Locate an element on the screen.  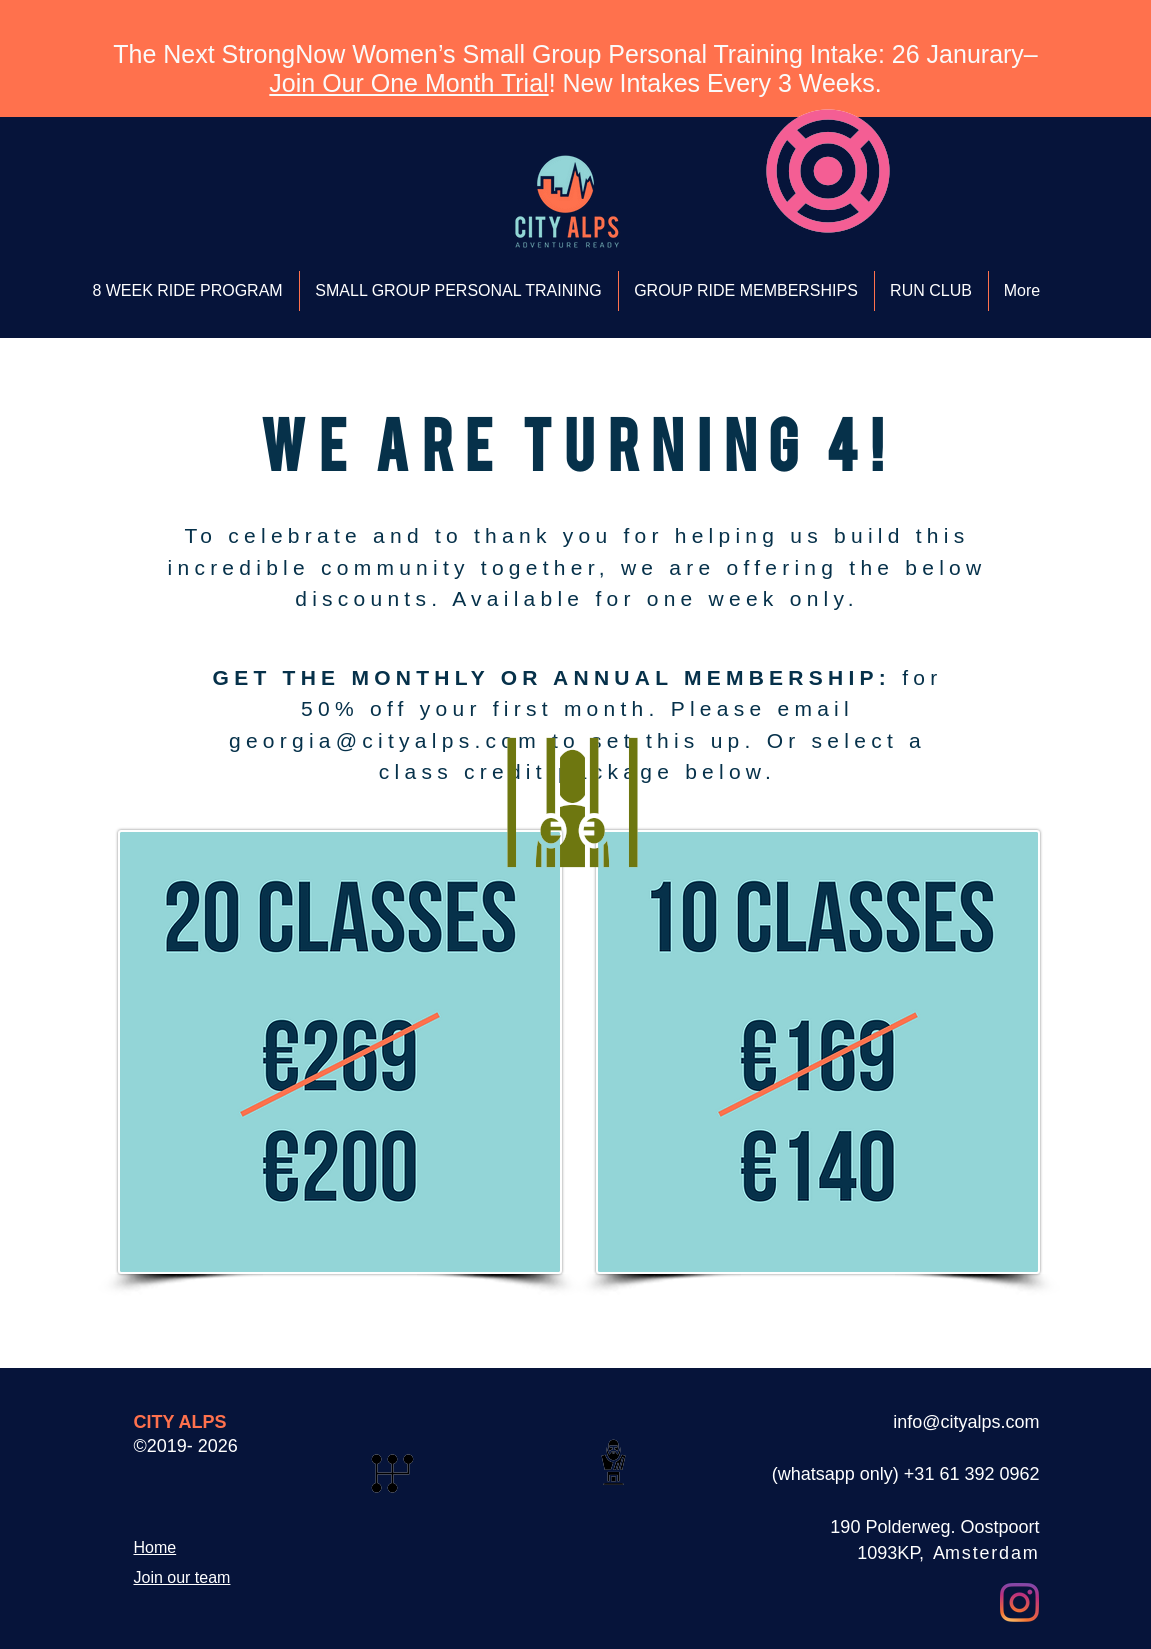
indicates a prisoner or incarcerated character is located at coordinates (572, 802).